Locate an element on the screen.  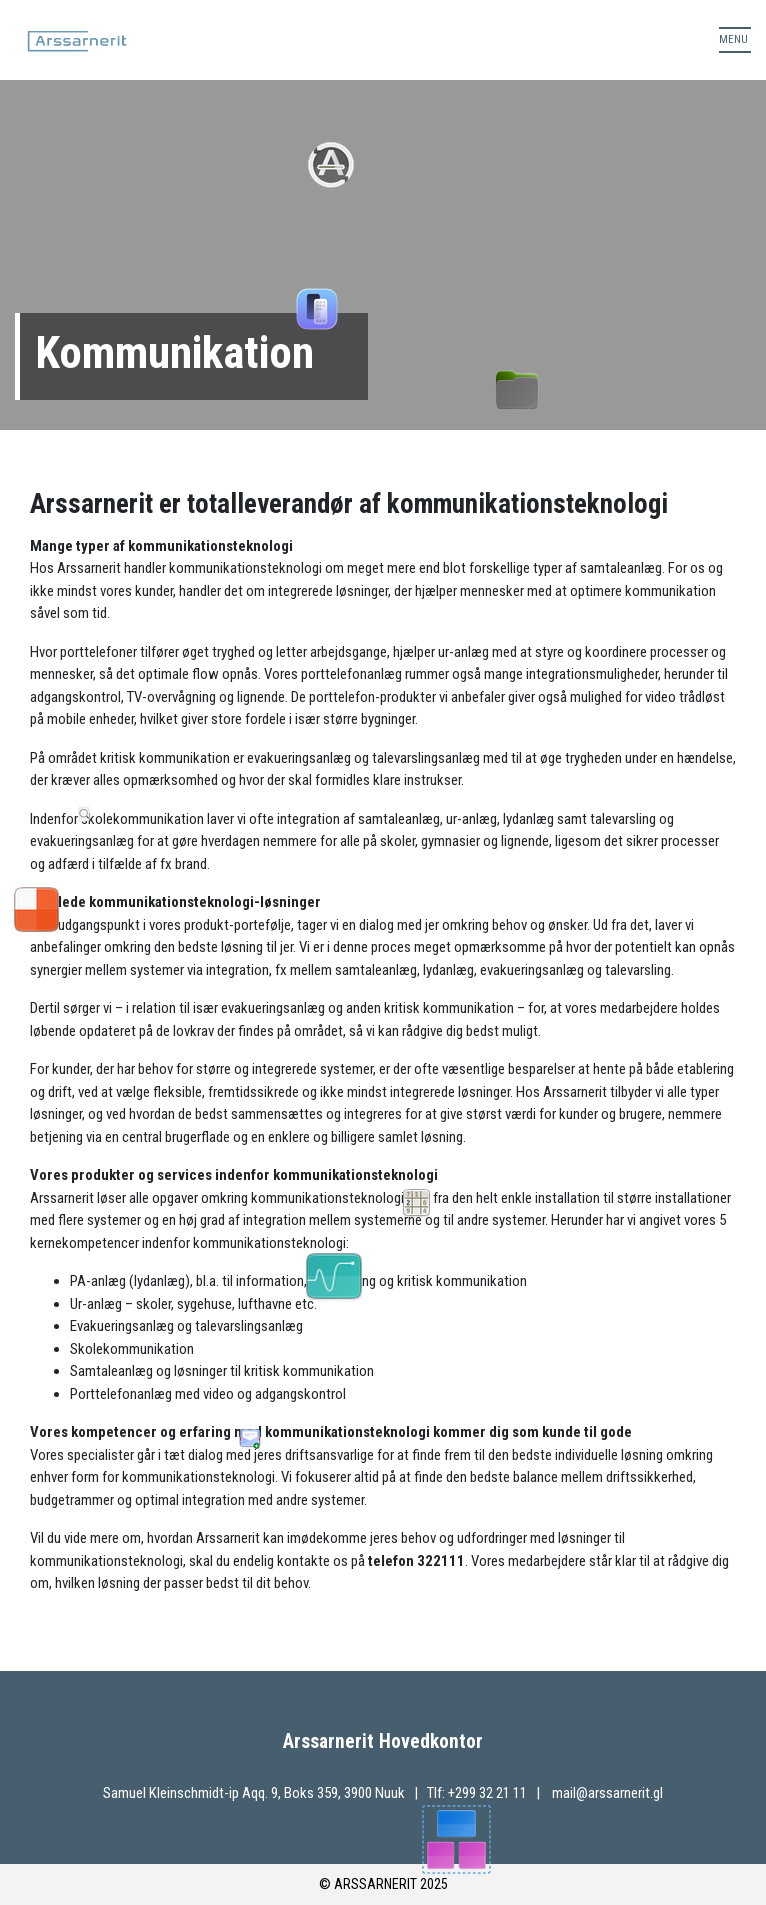
open sudoku puzzle game is located at coordinates (416, 1202).